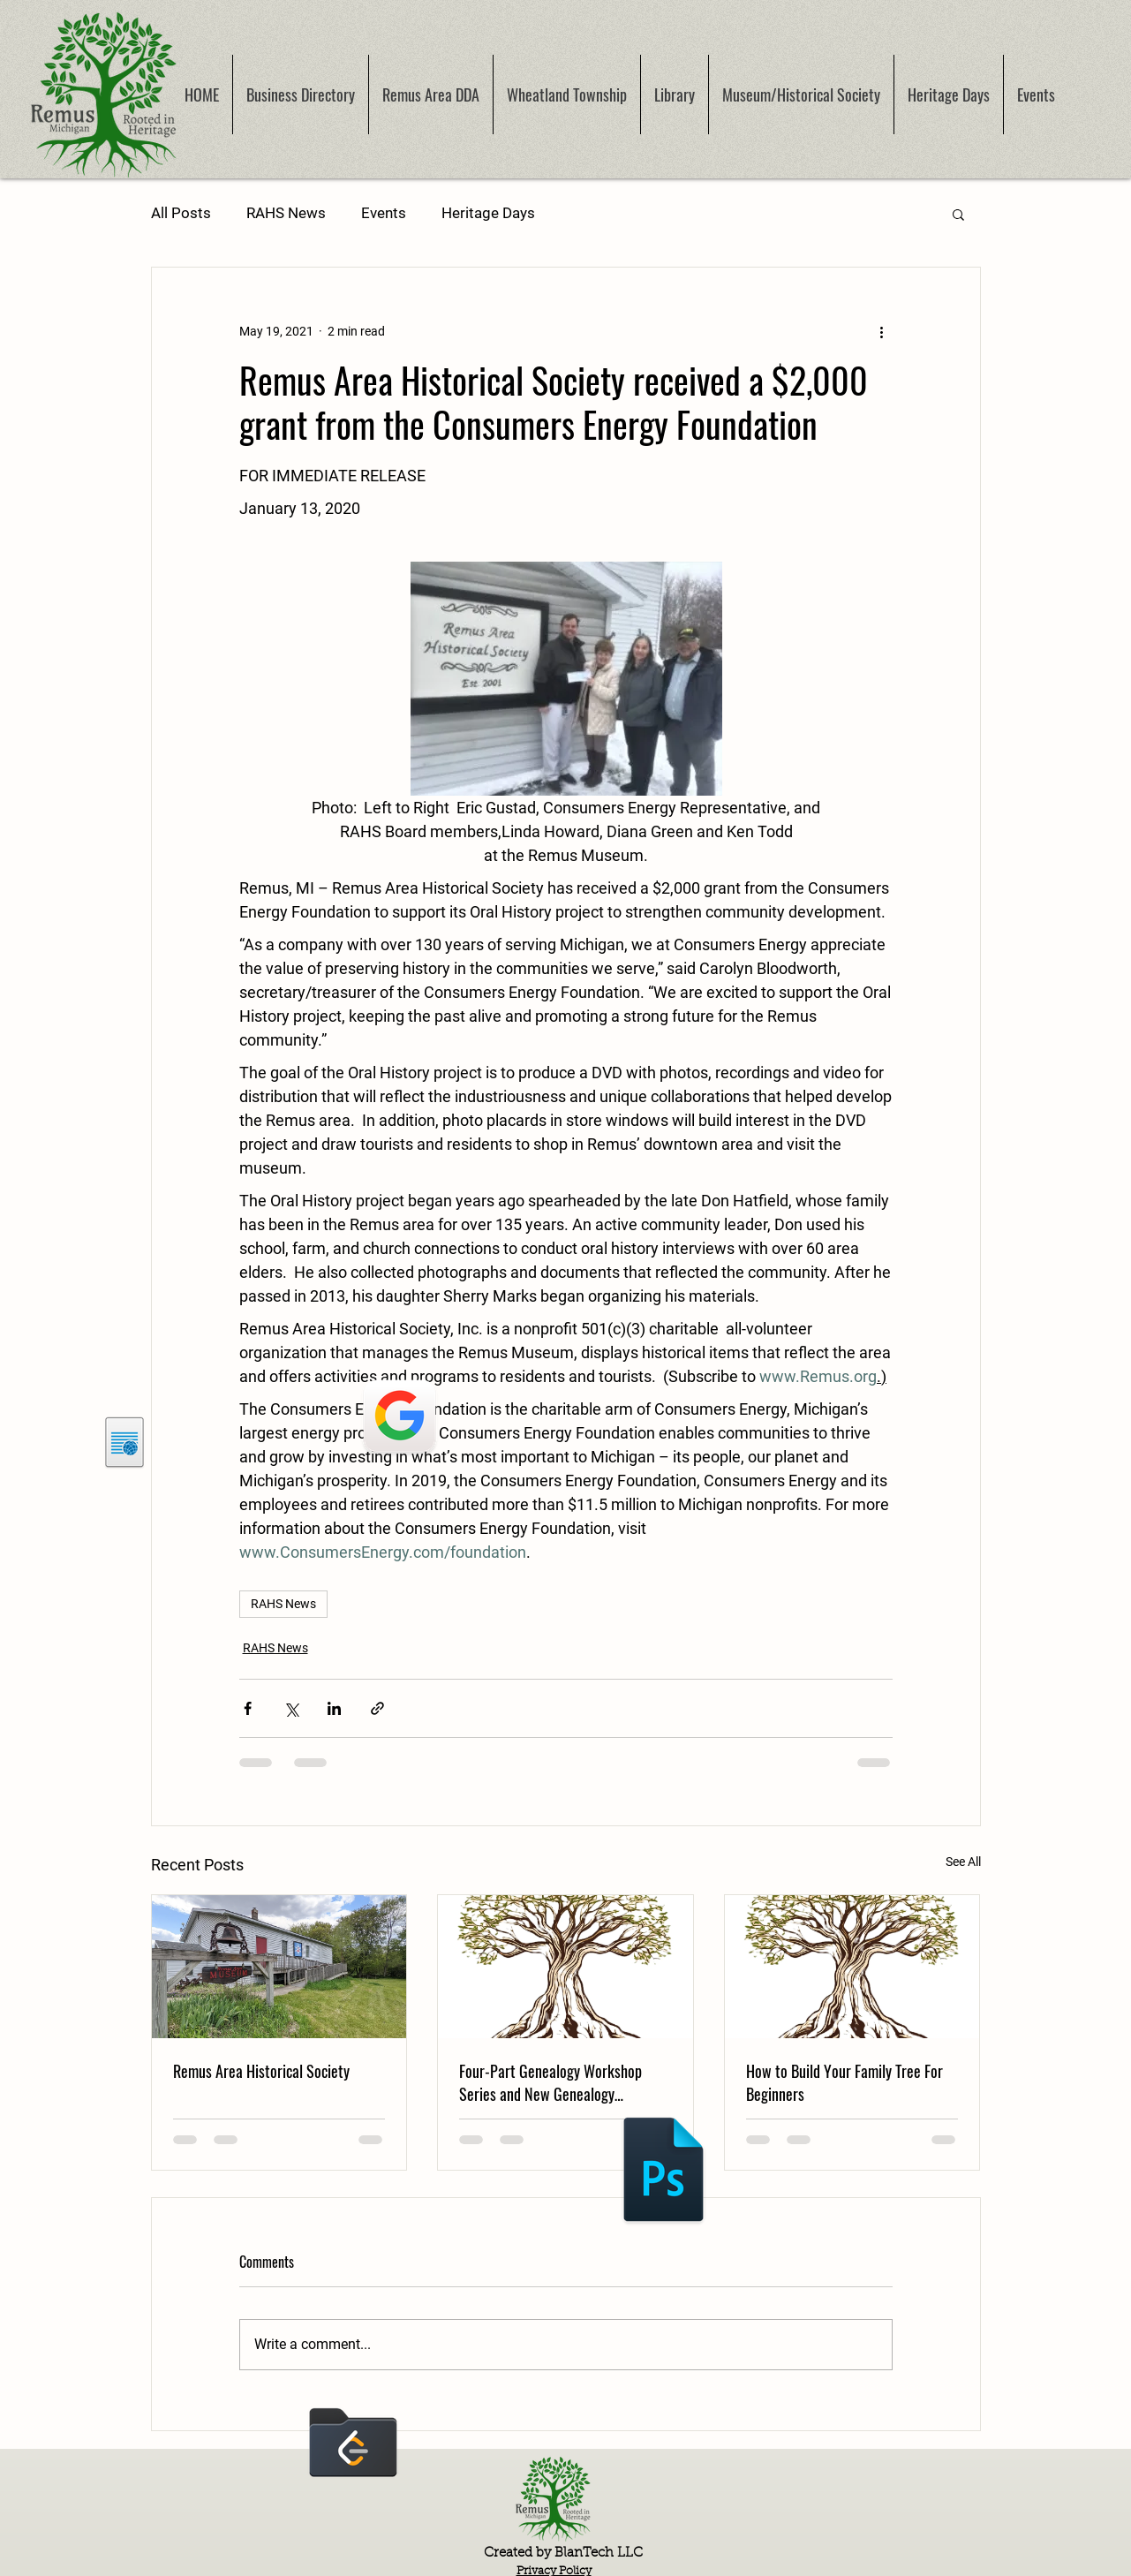 The width and height of the screenshot is (1131, 2576). What do you see at coordinates (663, 2169) in the screenshot?
I see `a photoshop document file` at bounding box center [663, 2169].